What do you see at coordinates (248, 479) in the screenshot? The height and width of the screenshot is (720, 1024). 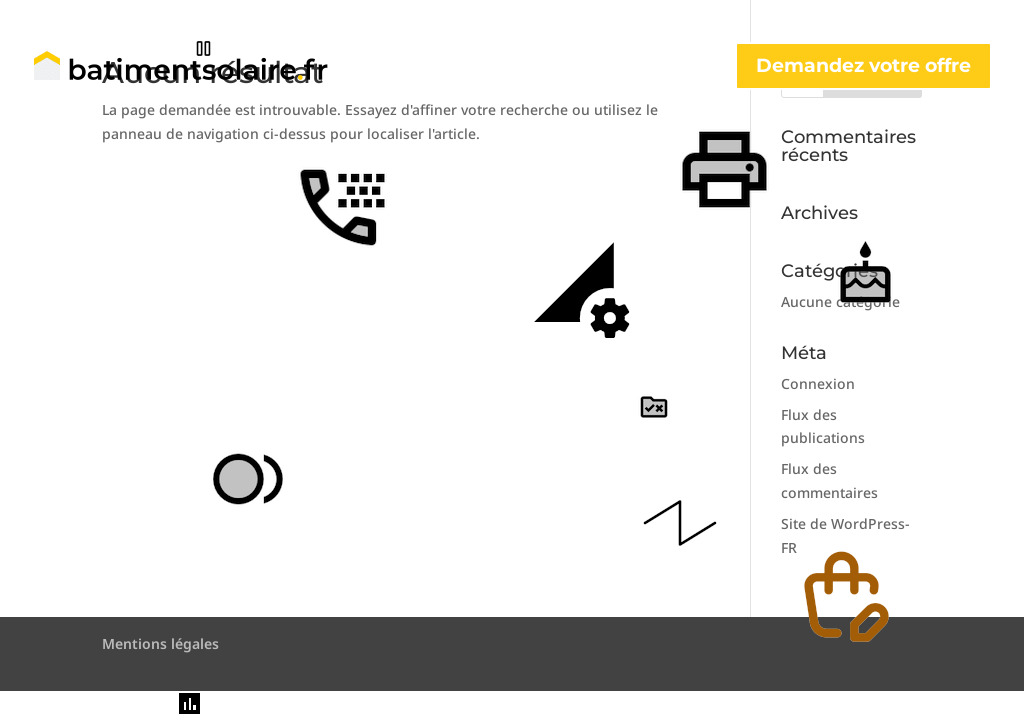 I see `indicates active recording or live broadcast` at bounding box center [248, 479].